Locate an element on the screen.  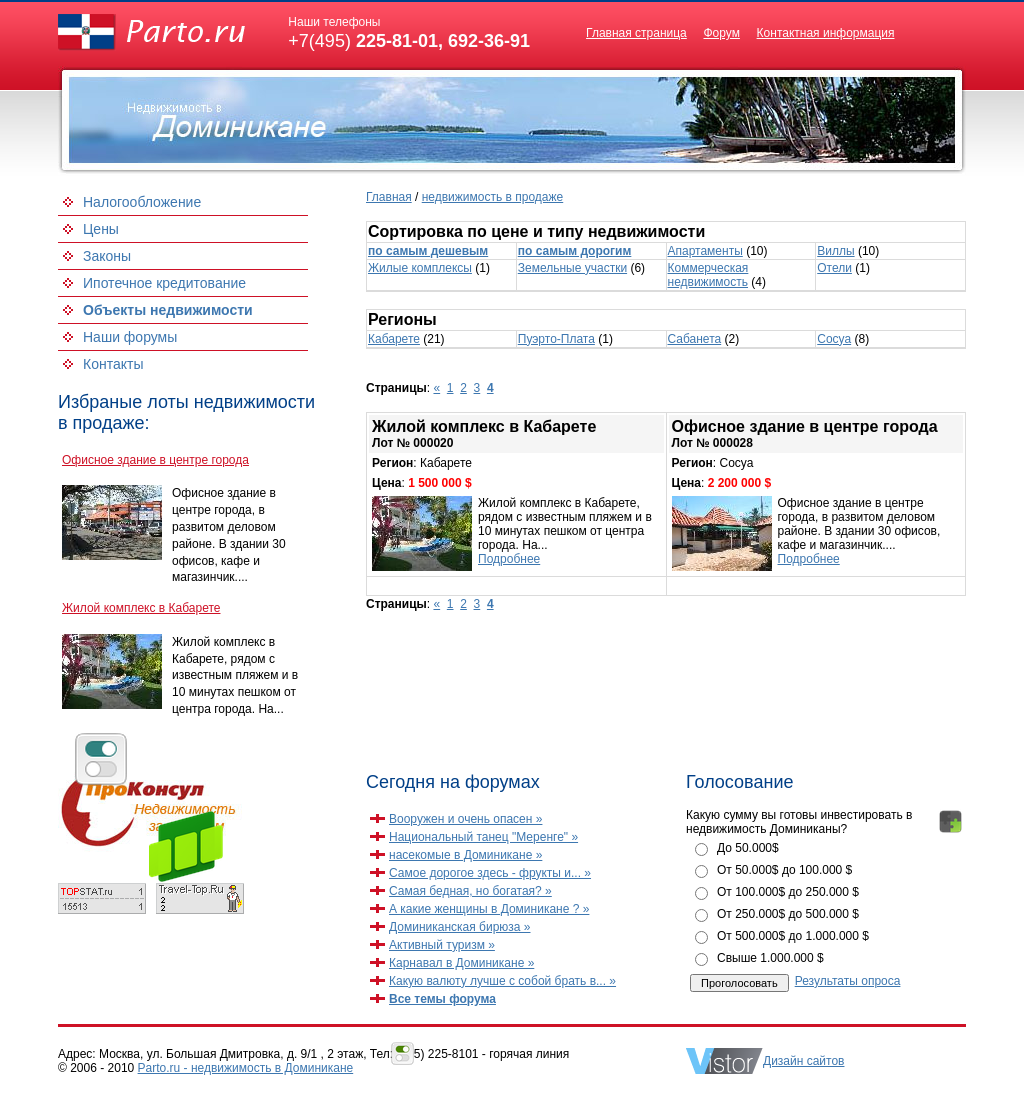
open gnome extensions manager is located at coordinates (950, 821).